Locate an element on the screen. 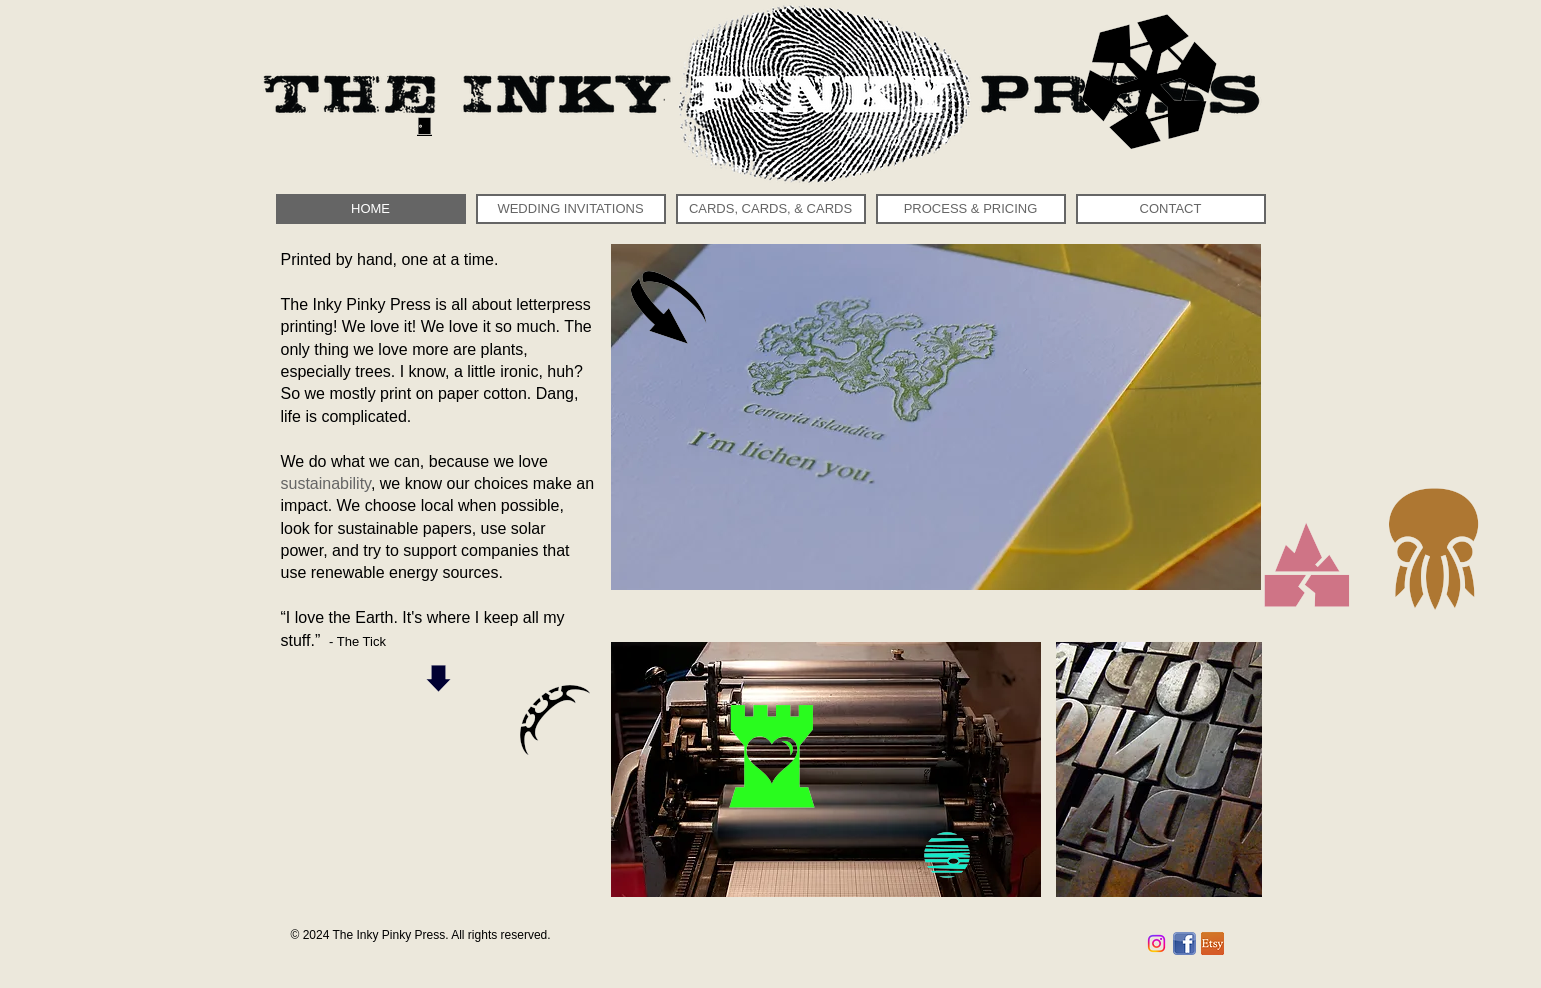 The height and width of the screenshot is (988, 1541). explore valley or mountain terrain is located at coordinates (1306, 564).